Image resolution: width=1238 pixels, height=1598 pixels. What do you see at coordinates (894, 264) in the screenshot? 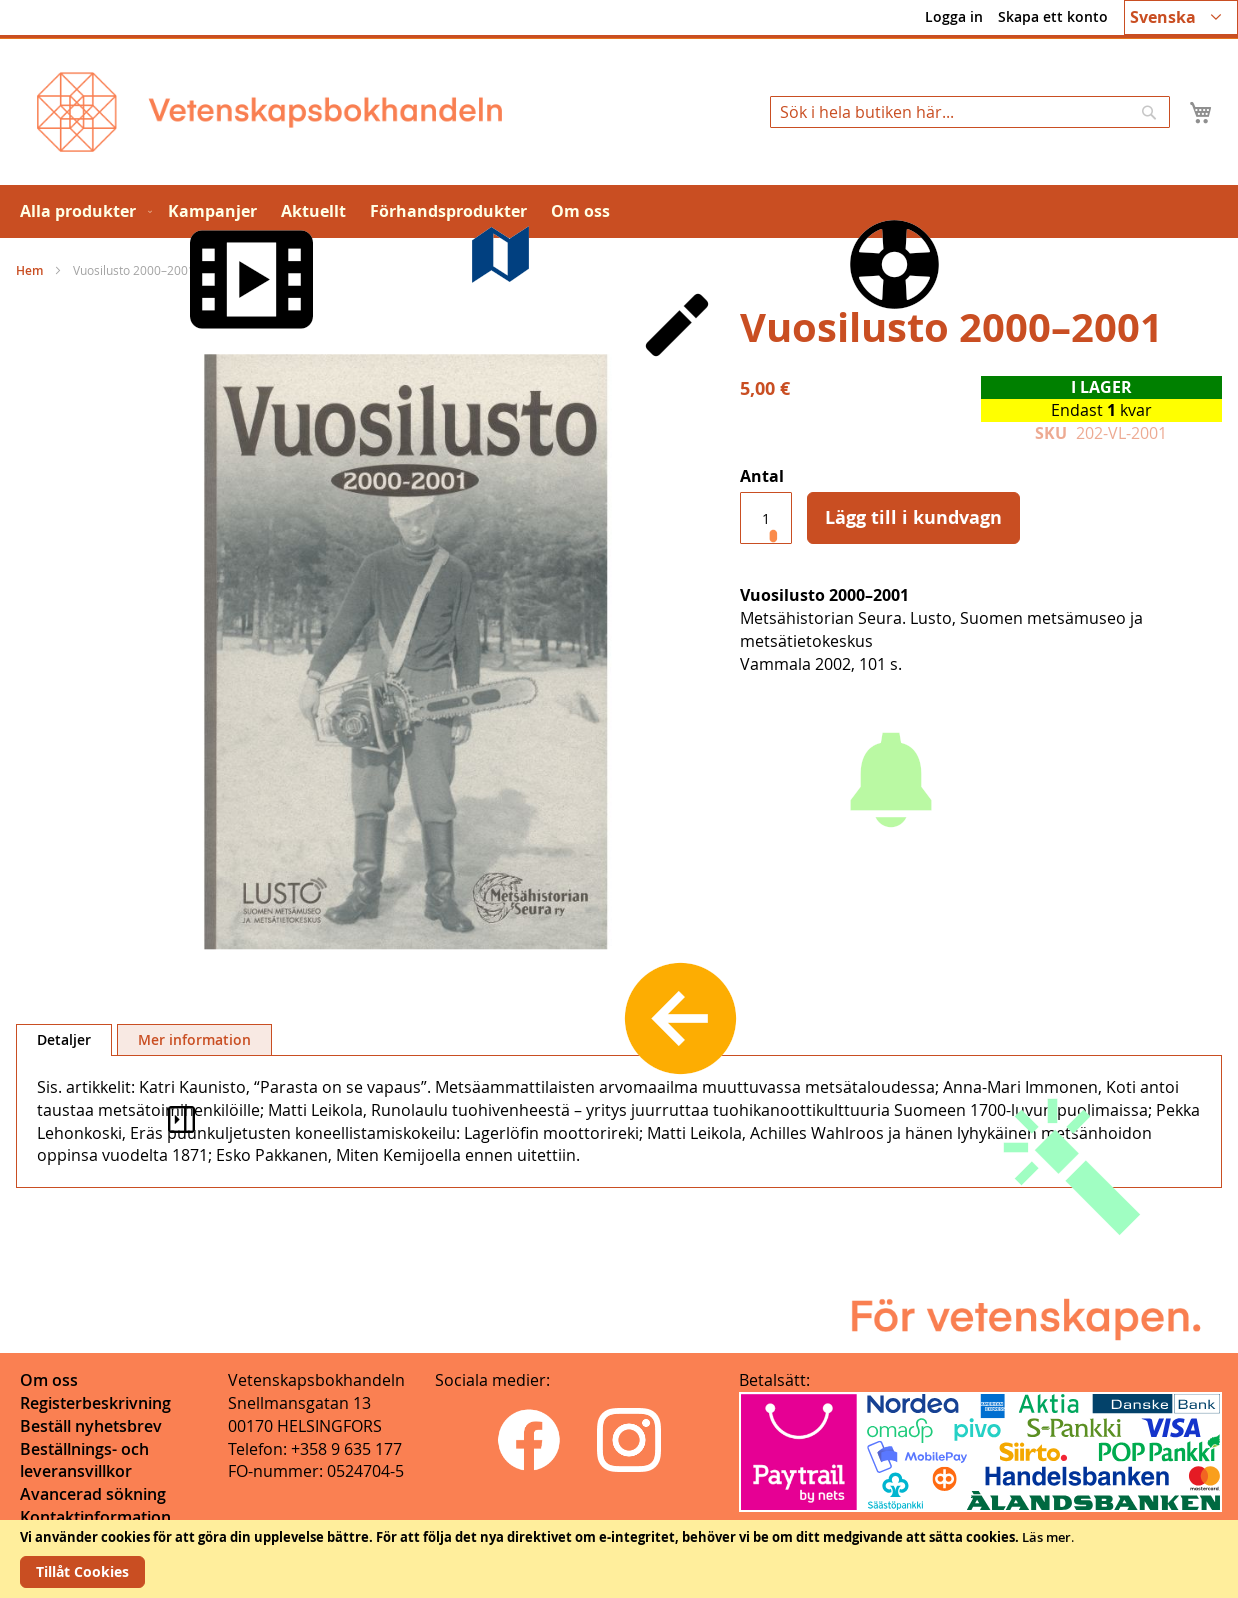
I see `access help or support center` at bounding box center [894, 264].